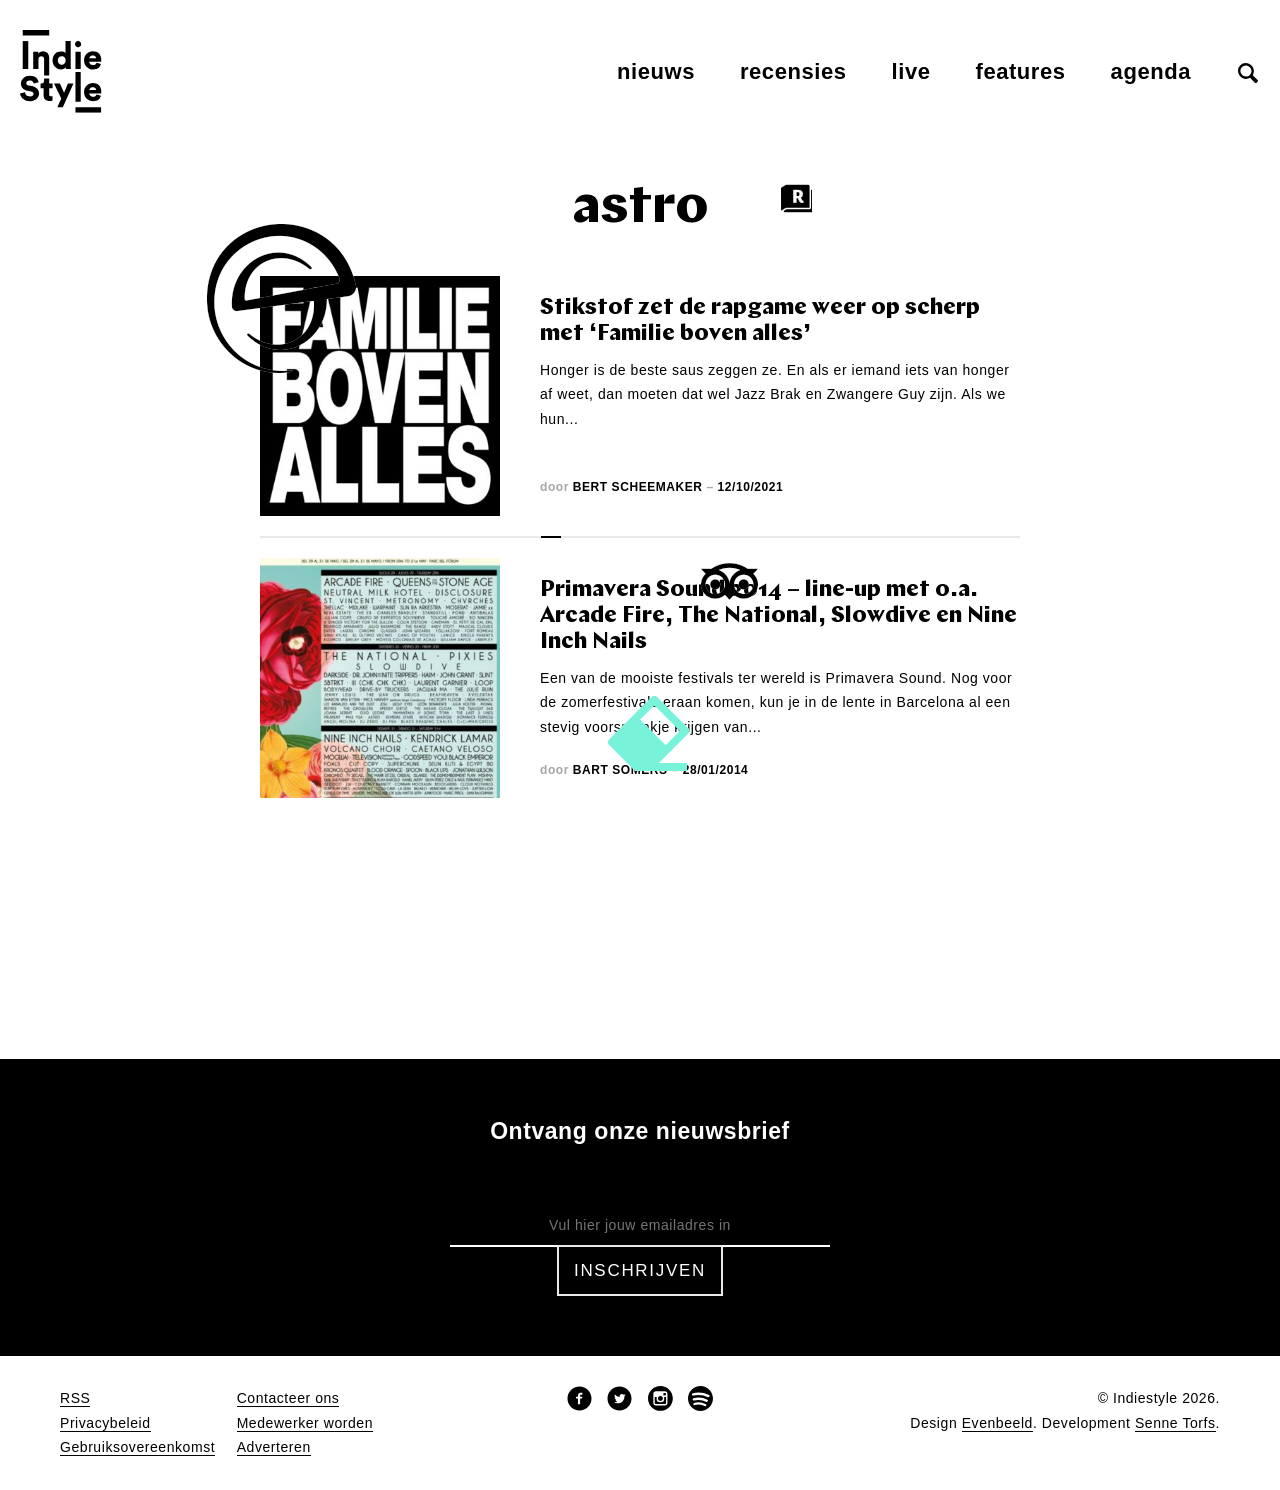  What do you see at coordinates (281, 298) in the screenshot?
I see `esoteric software company logo` at bounding box center [281, 298].